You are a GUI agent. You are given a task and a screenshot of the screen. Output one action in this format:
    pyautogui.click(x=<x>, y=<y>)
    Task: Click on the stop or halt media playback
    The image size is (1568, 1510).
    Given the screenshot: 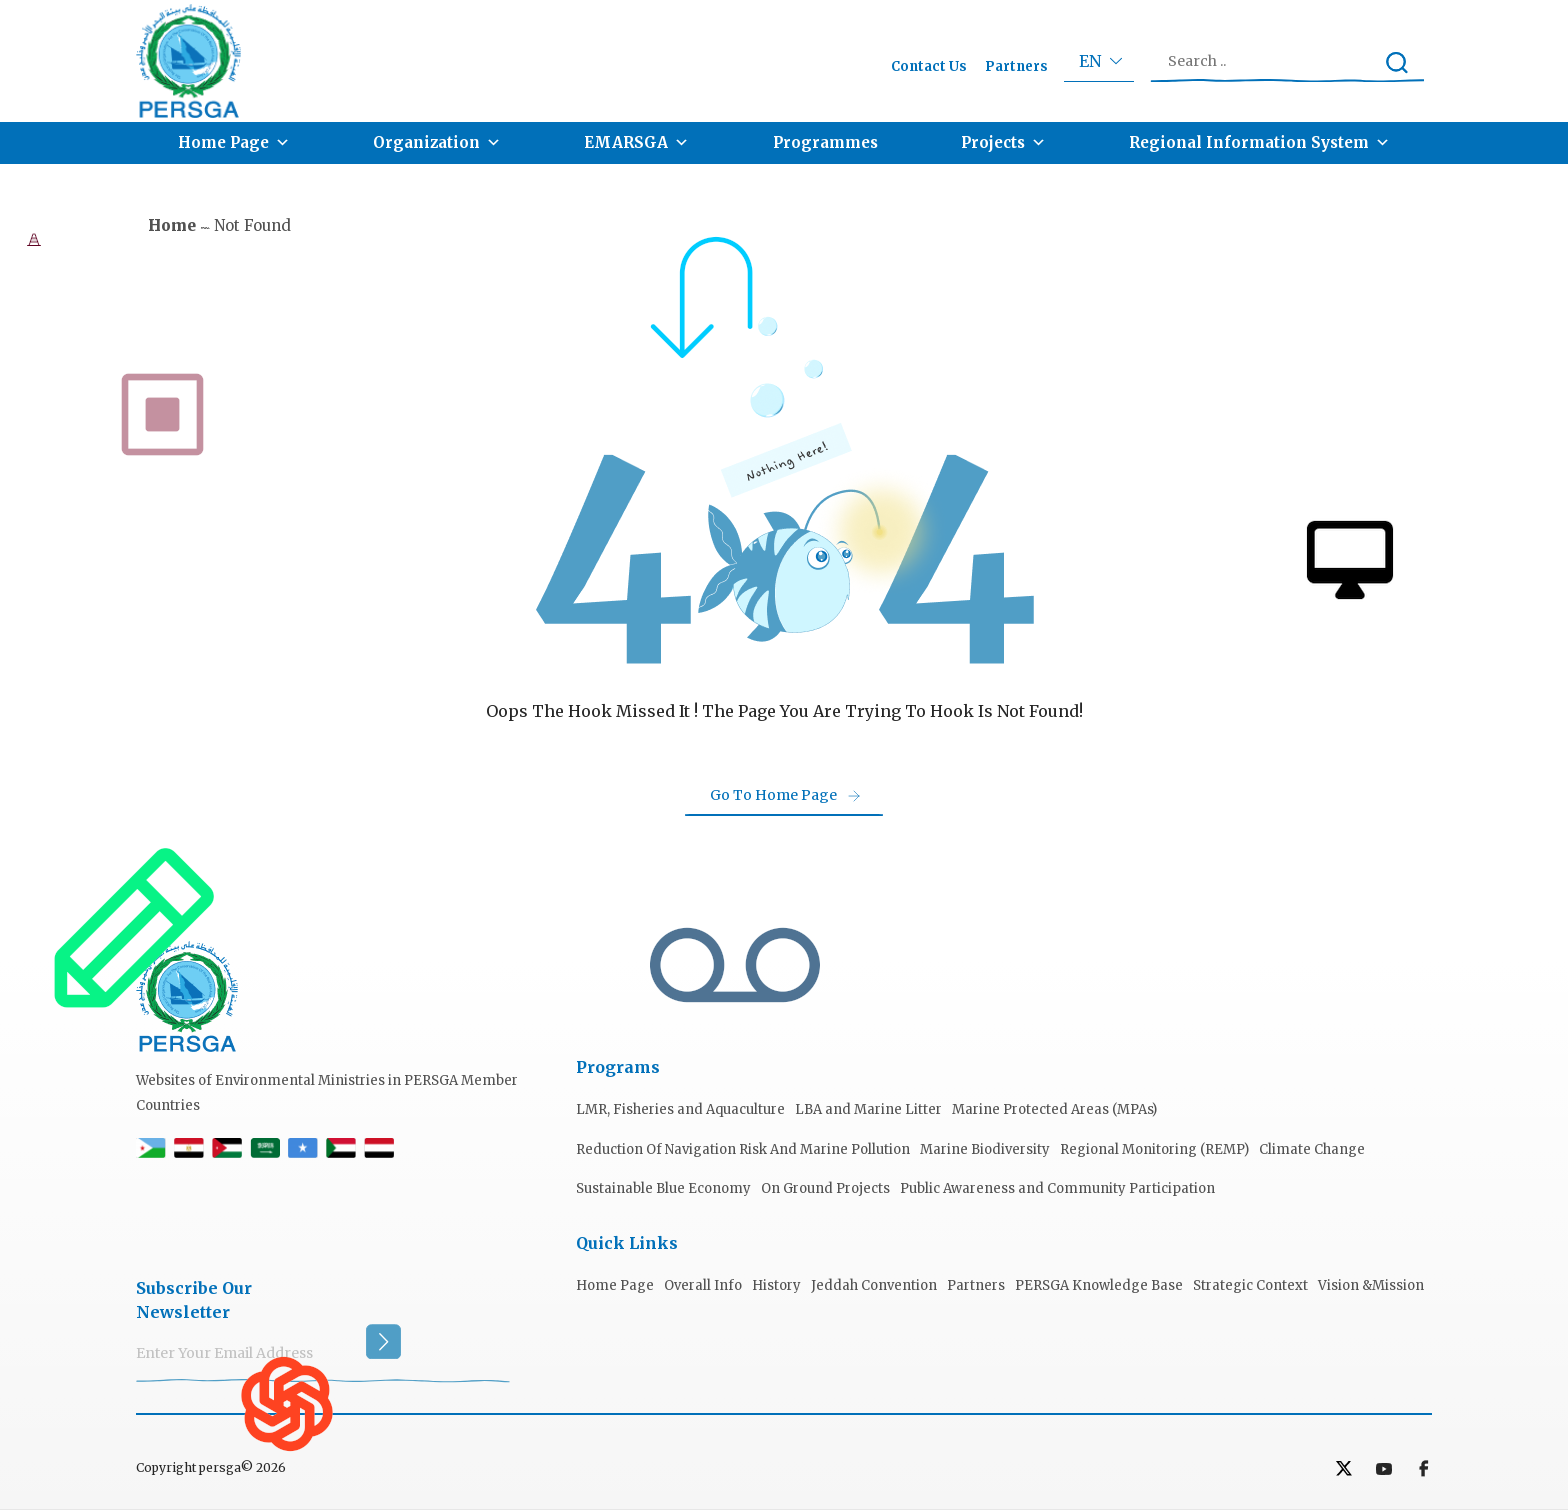 What is the action you would take?
    pyautogui.click(x=162, y=414)
    